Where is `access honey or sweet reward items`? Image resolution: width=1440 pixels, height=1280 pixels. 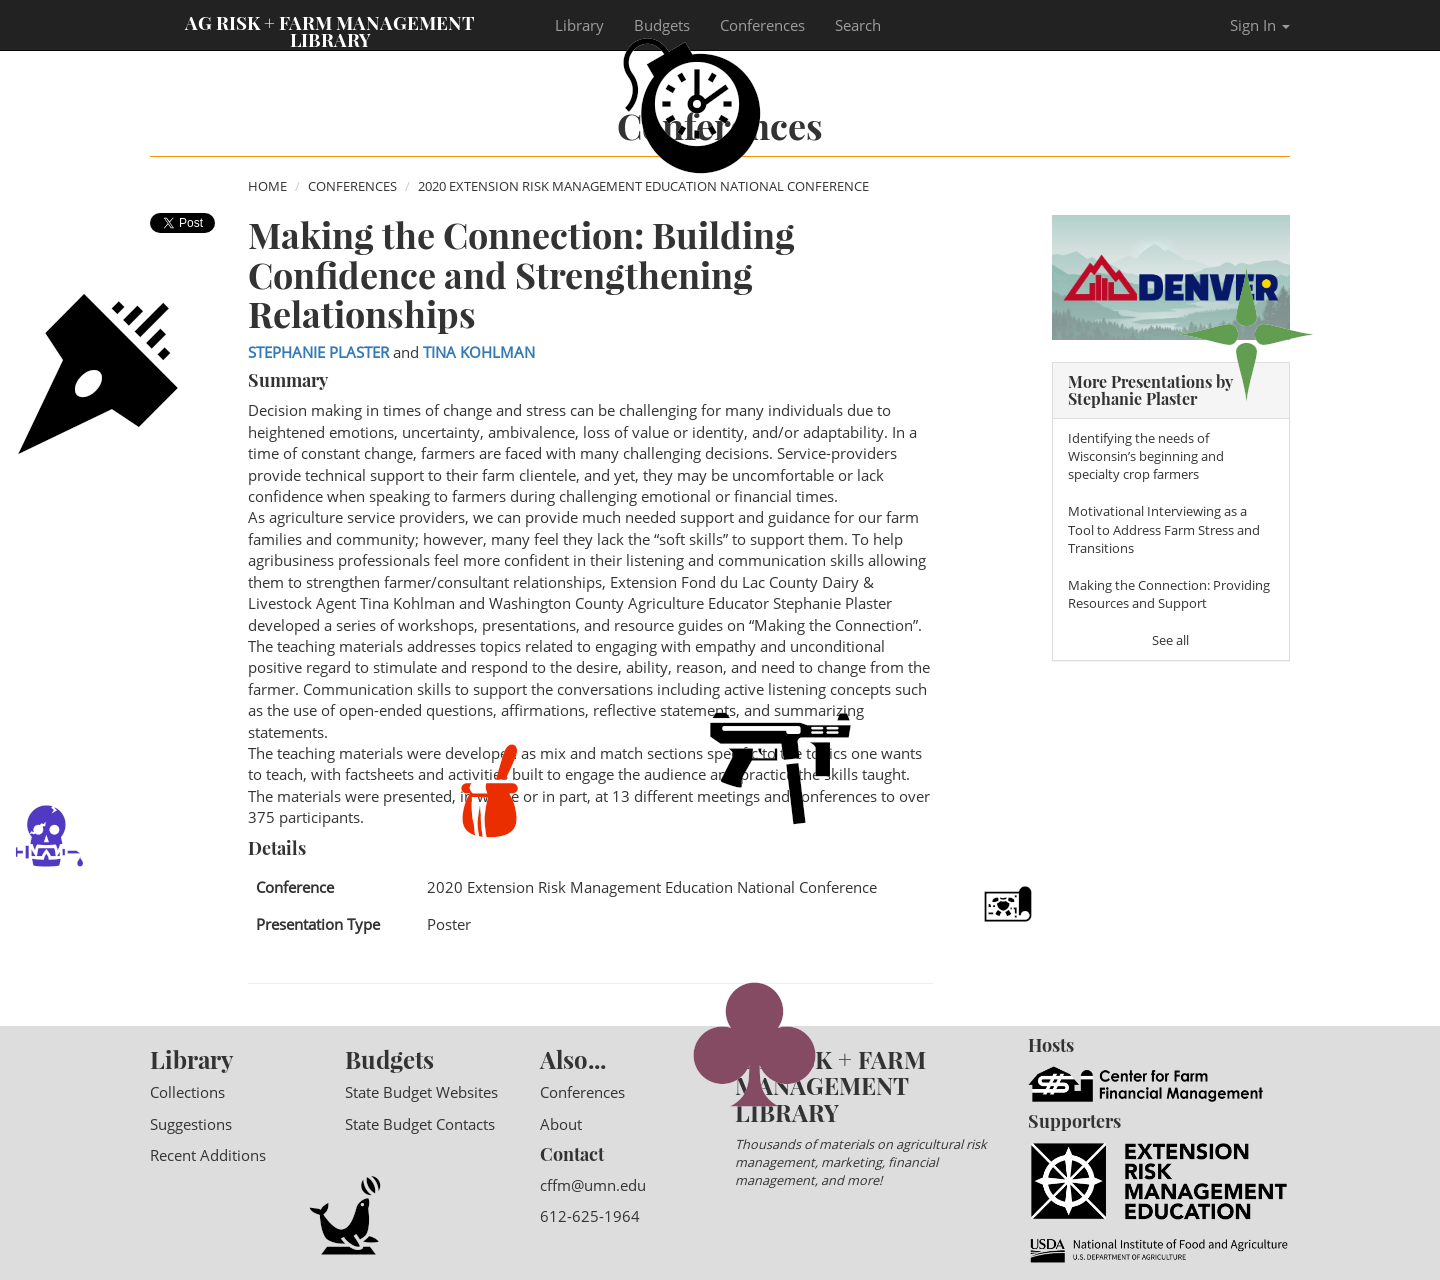 access honey or sweet reward items is located at coordinates (491, 791).